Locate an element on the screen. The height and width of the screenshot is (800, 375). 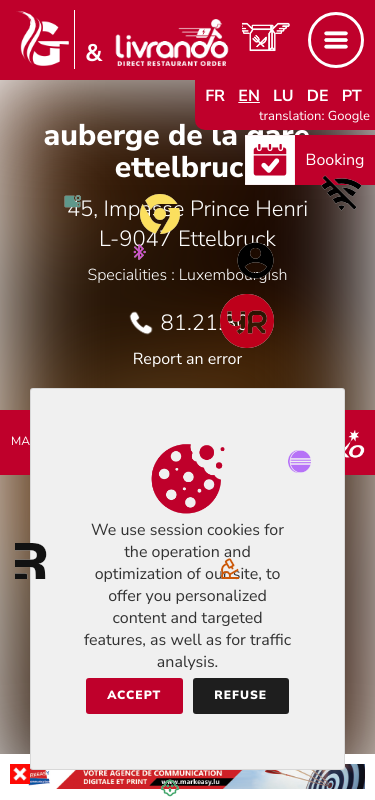
indicates no wifi connection available is located at coordinates (341, 194).